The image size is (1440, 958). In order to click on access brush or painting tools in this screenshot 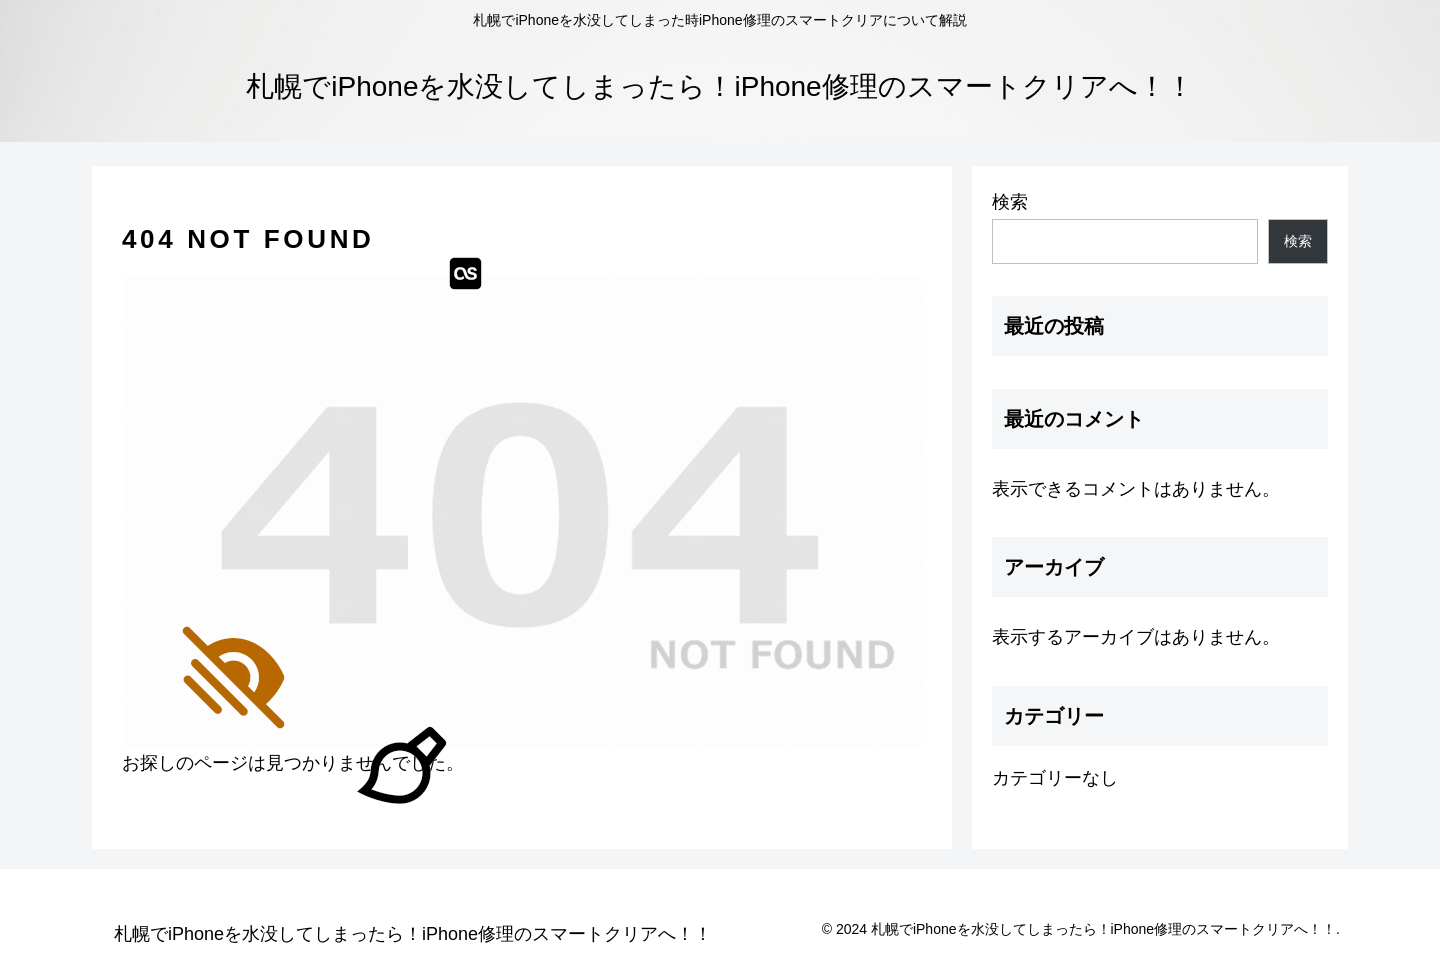, I will do `click(402, 767)`.